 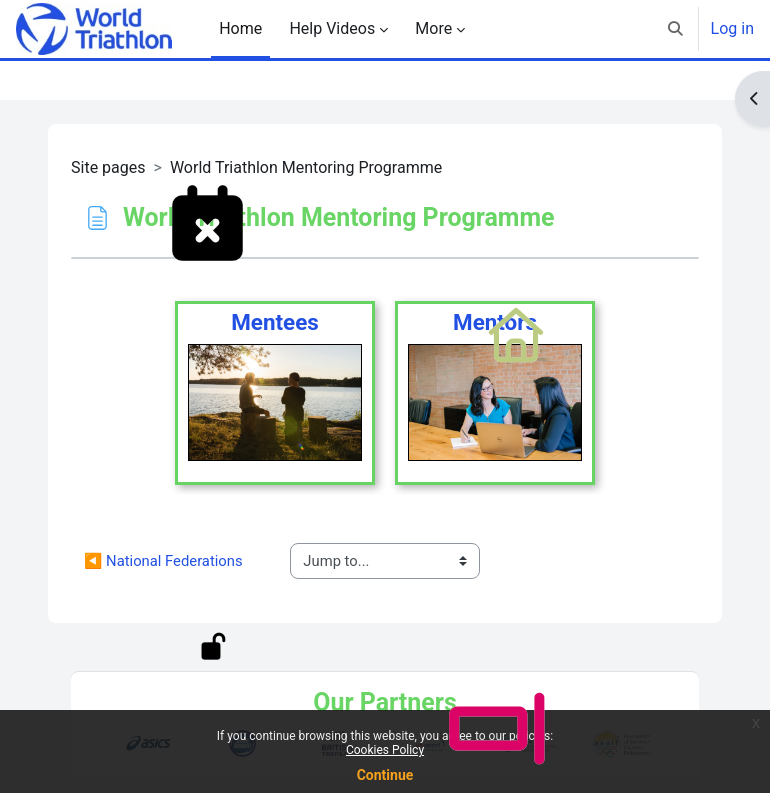 I want to click on cancel or delete a scheduled event, so click(x=207, y=225).